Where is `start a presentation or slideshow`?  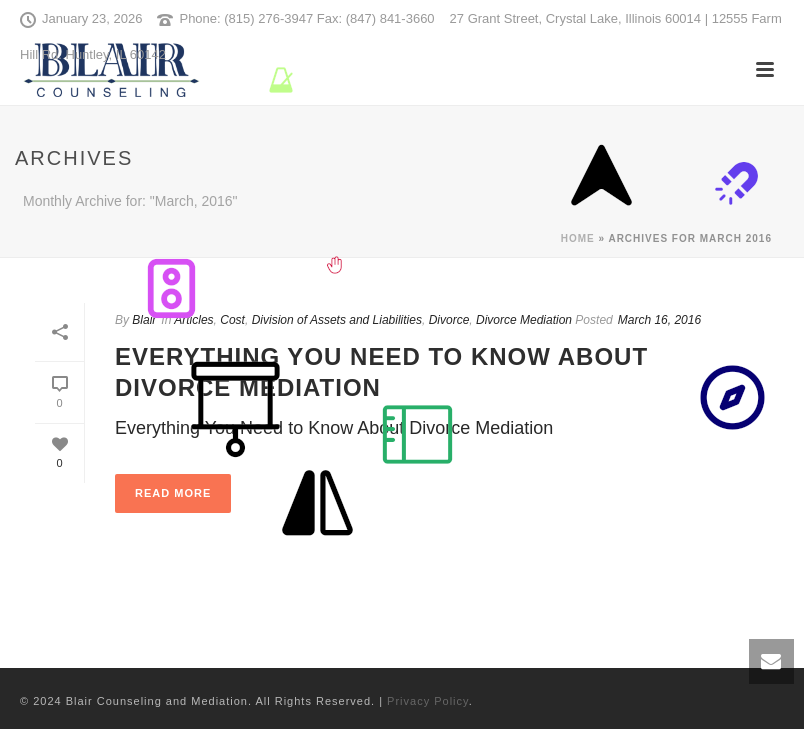 start a presentation or slideshow is located at coordinates (235, 402).